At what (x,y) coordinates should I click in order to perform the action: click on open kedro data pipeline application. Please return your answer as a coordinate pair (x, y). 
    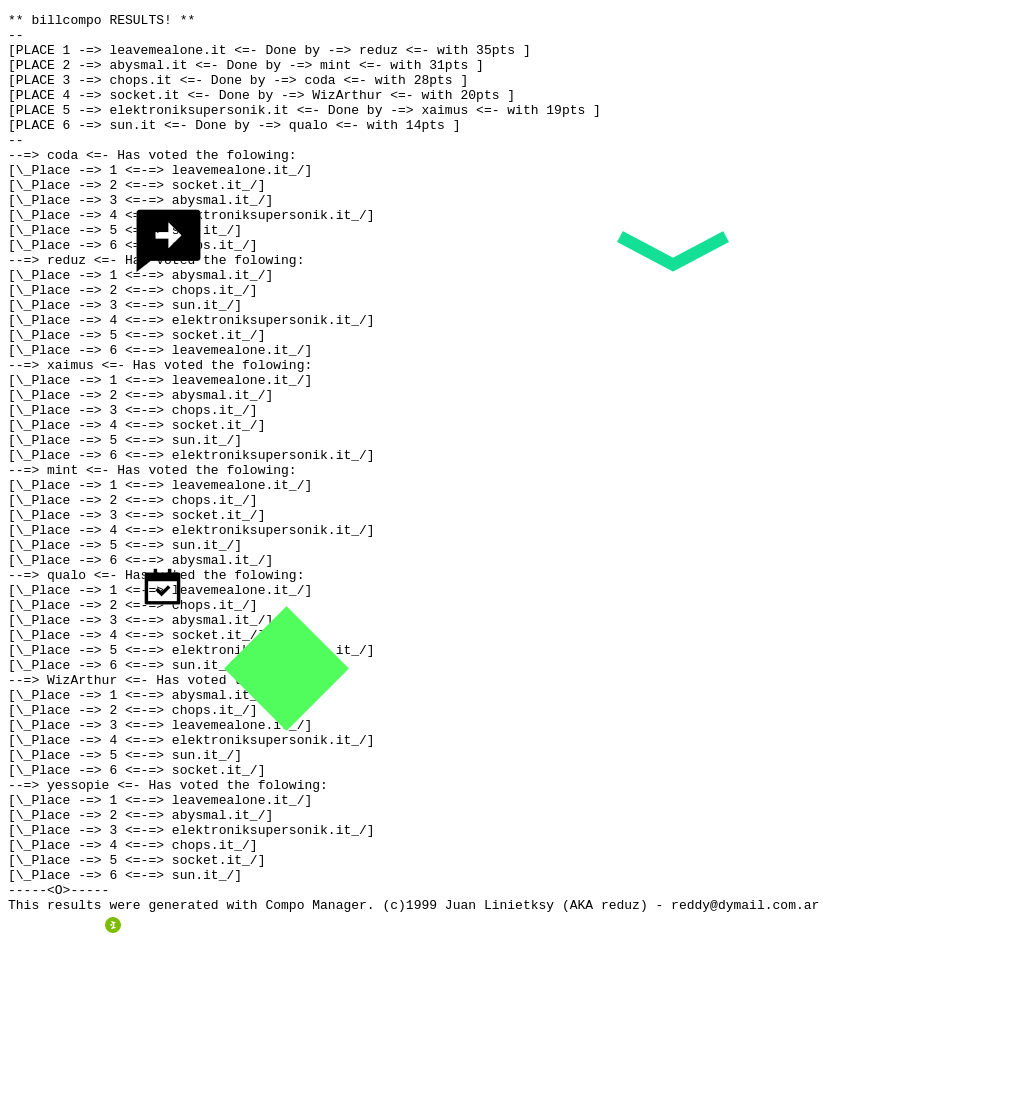
    Looking at the image, I should click on (286, 668).